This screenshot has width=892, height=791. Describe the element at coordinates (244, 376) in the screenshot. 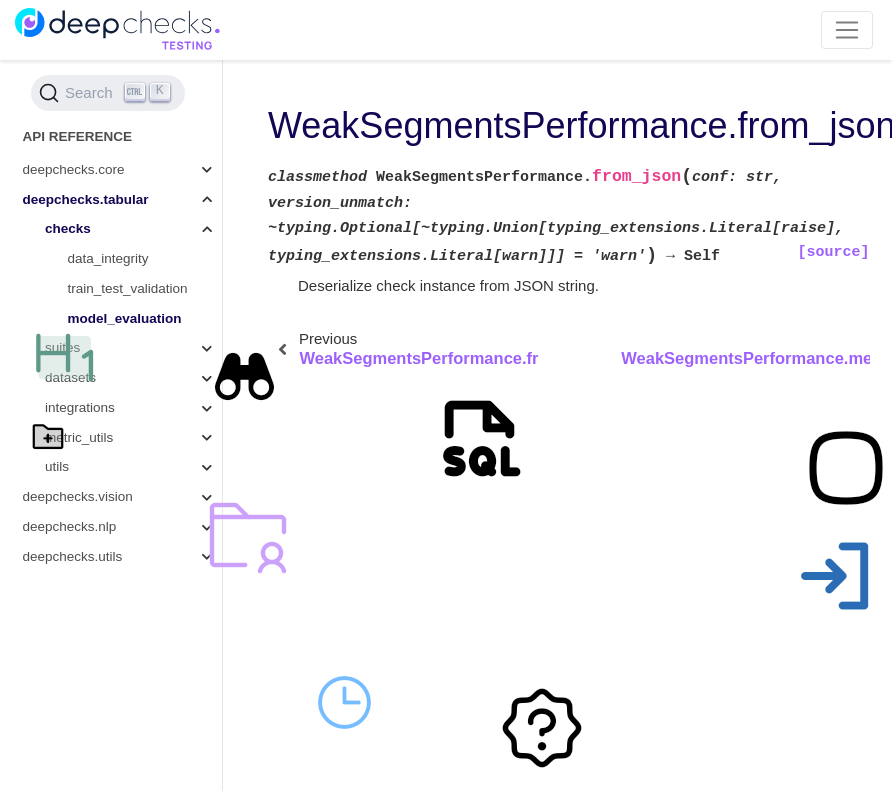

I see `search or explore content` at that location.